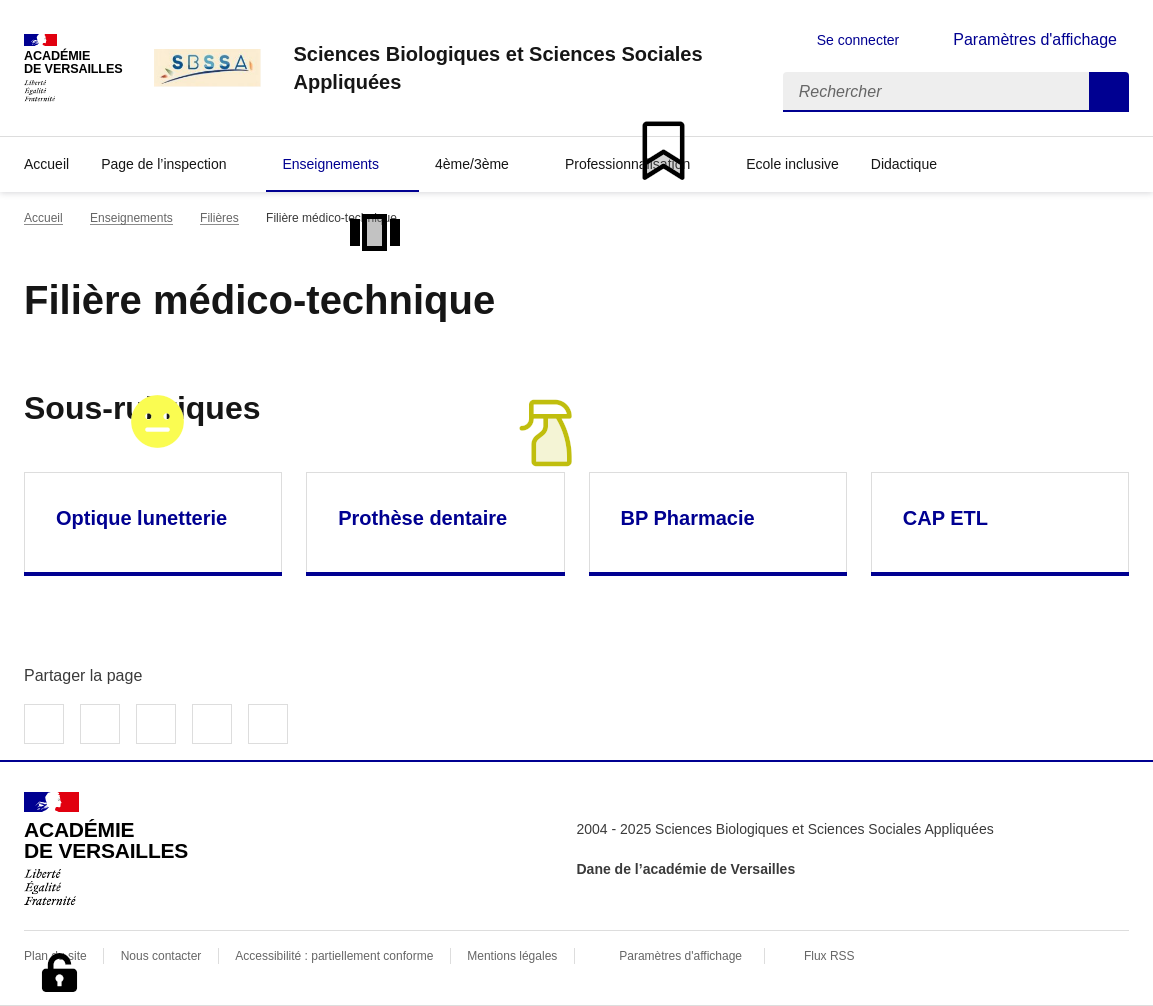  Describe the element at coordinates (59, 972) in the screenshot. I see `unlock or access secured content` at that location.